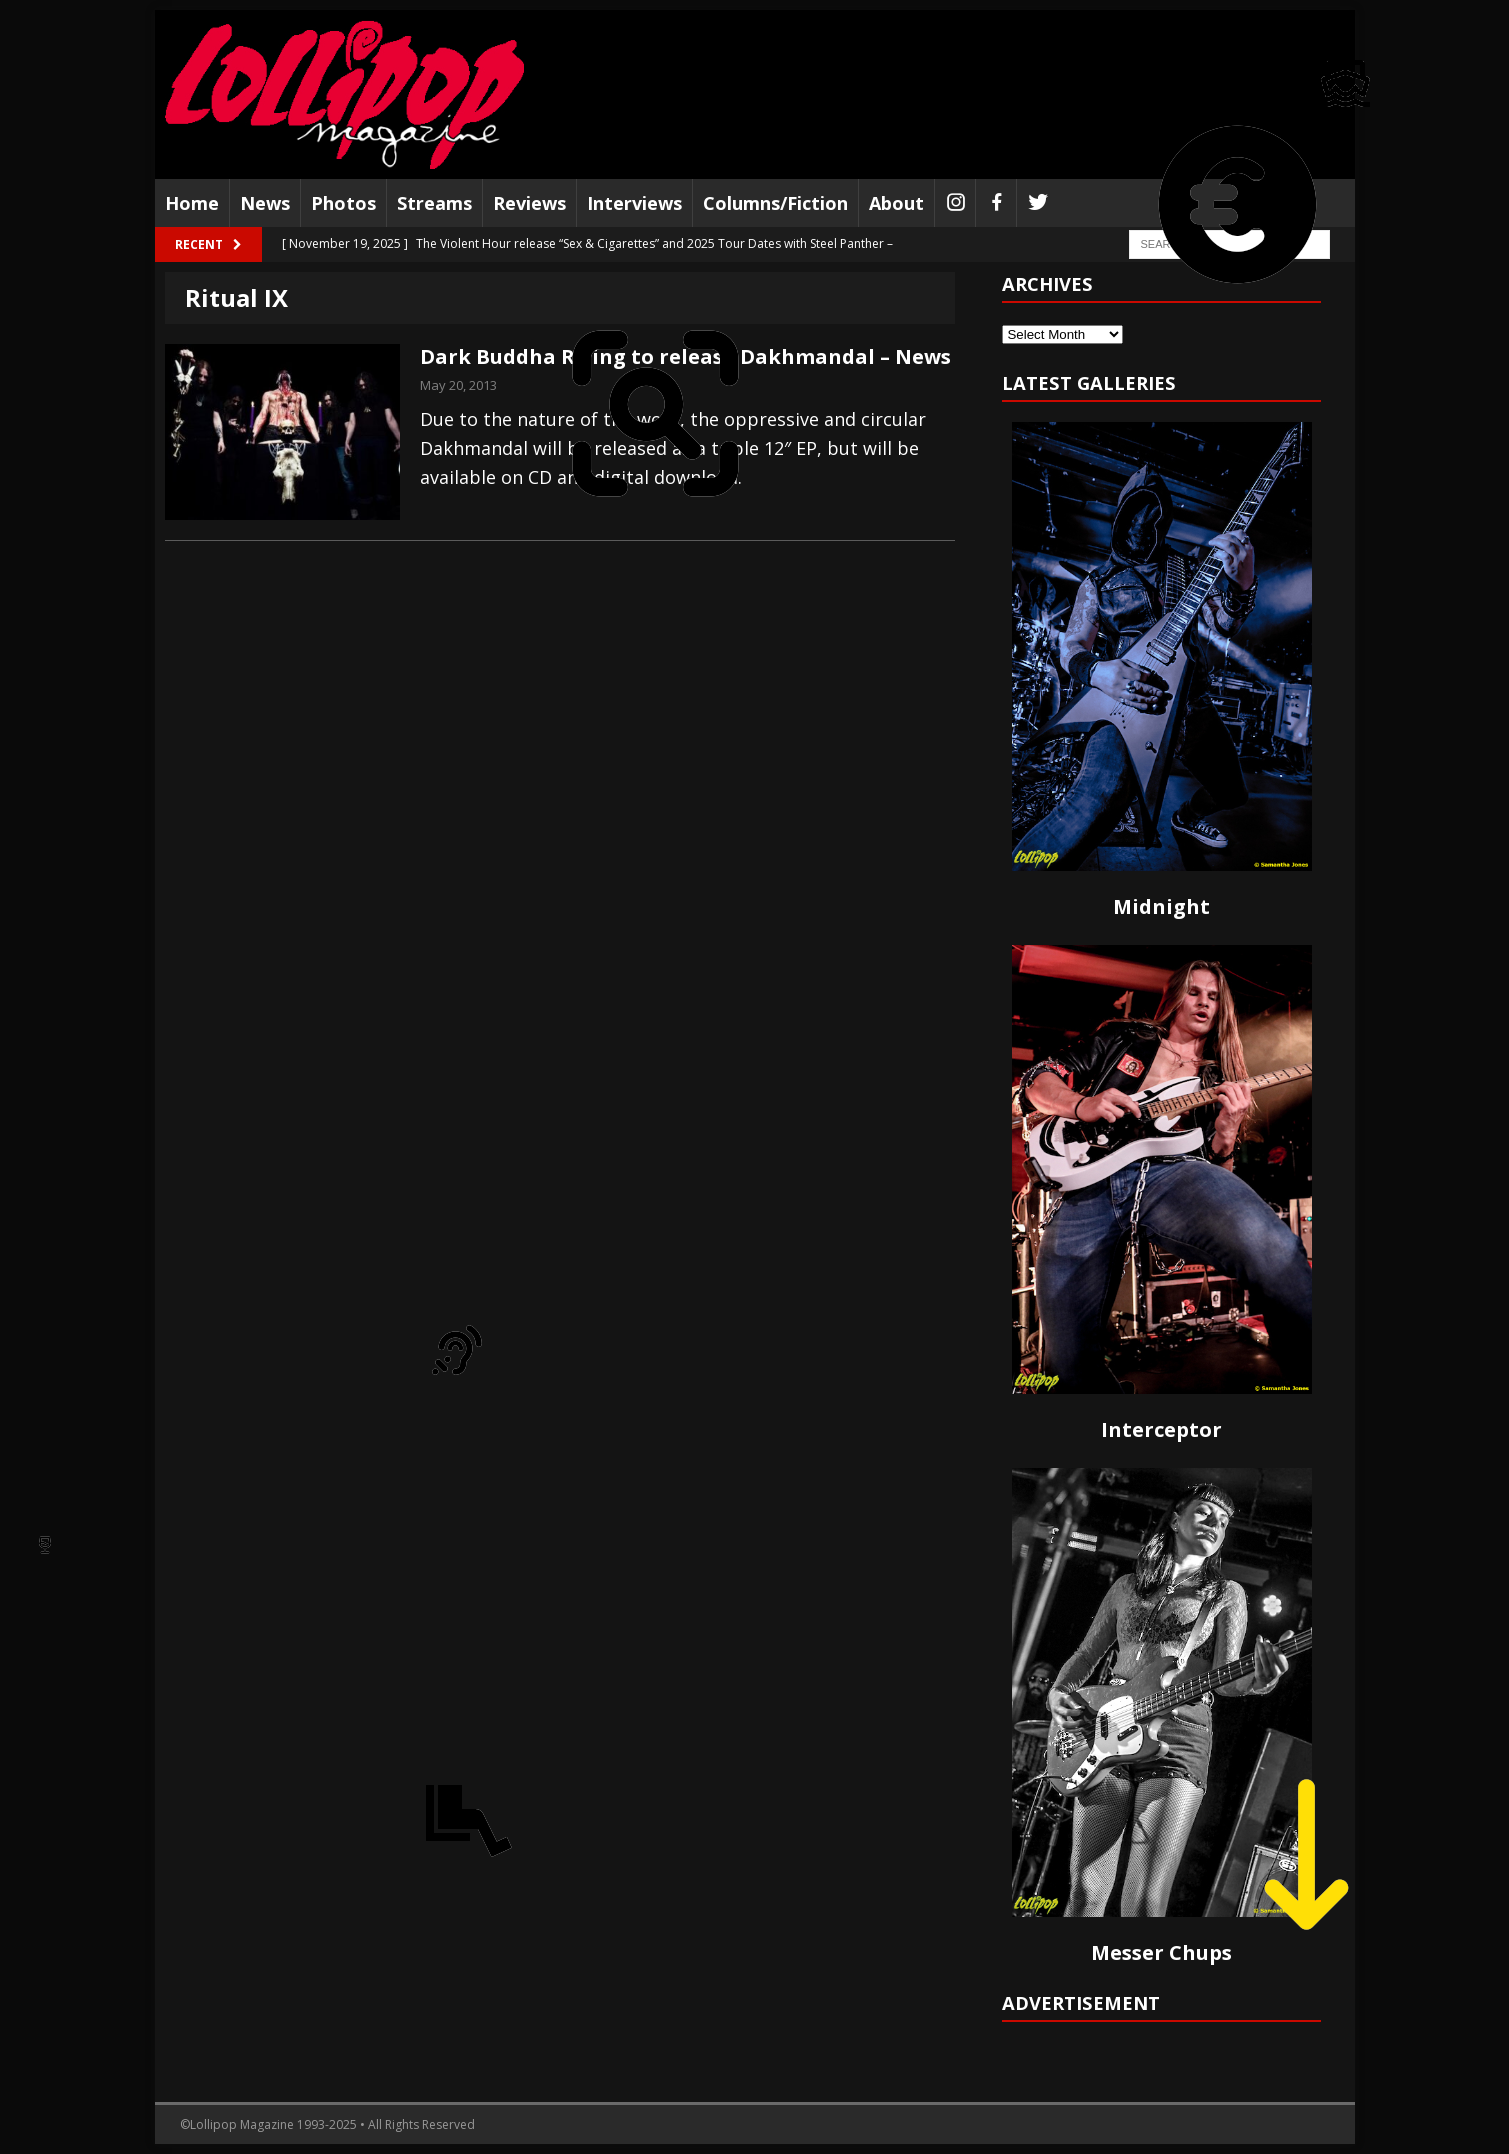  What do you see at coordinates (45, 1545) in the screenshot?
I see `indicates drink or beverage option` at bounding box center [45, 1545].